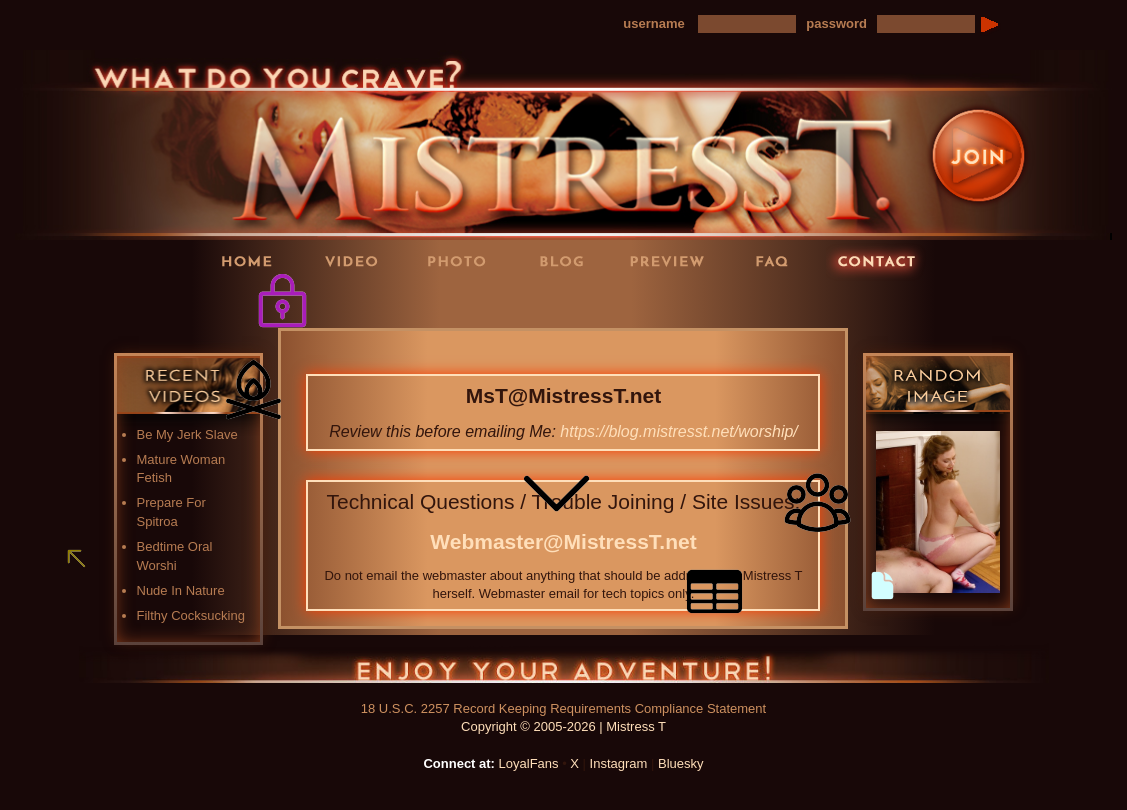 This screenshot has width=1127, height=810. I want to click on access security or privacy settings, so click(282, 303).